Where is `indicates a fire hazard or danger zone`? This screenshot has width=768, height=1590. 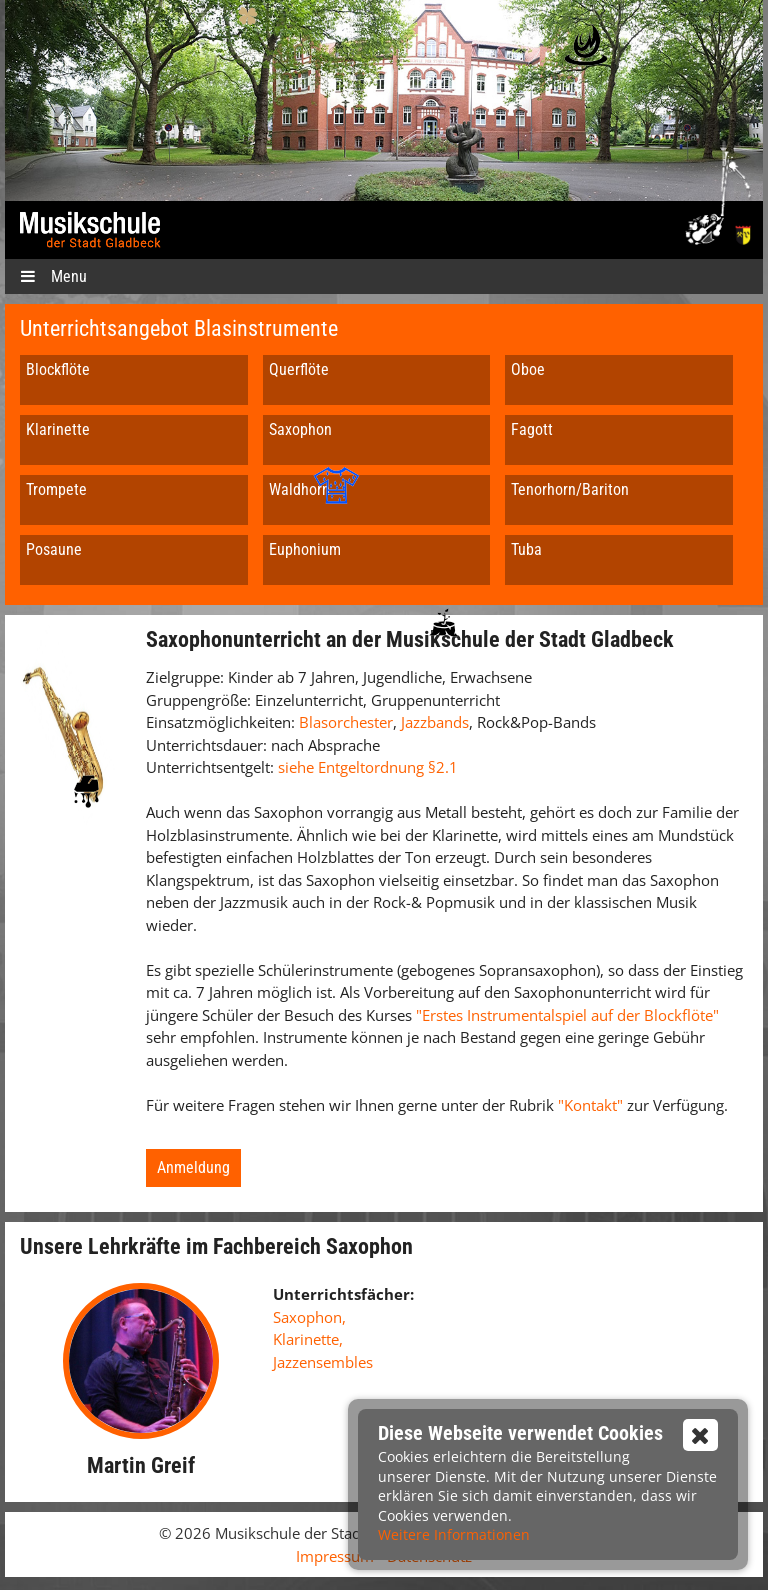 indicates a fire hazard or danger zone is located at coordinates (586, 44).